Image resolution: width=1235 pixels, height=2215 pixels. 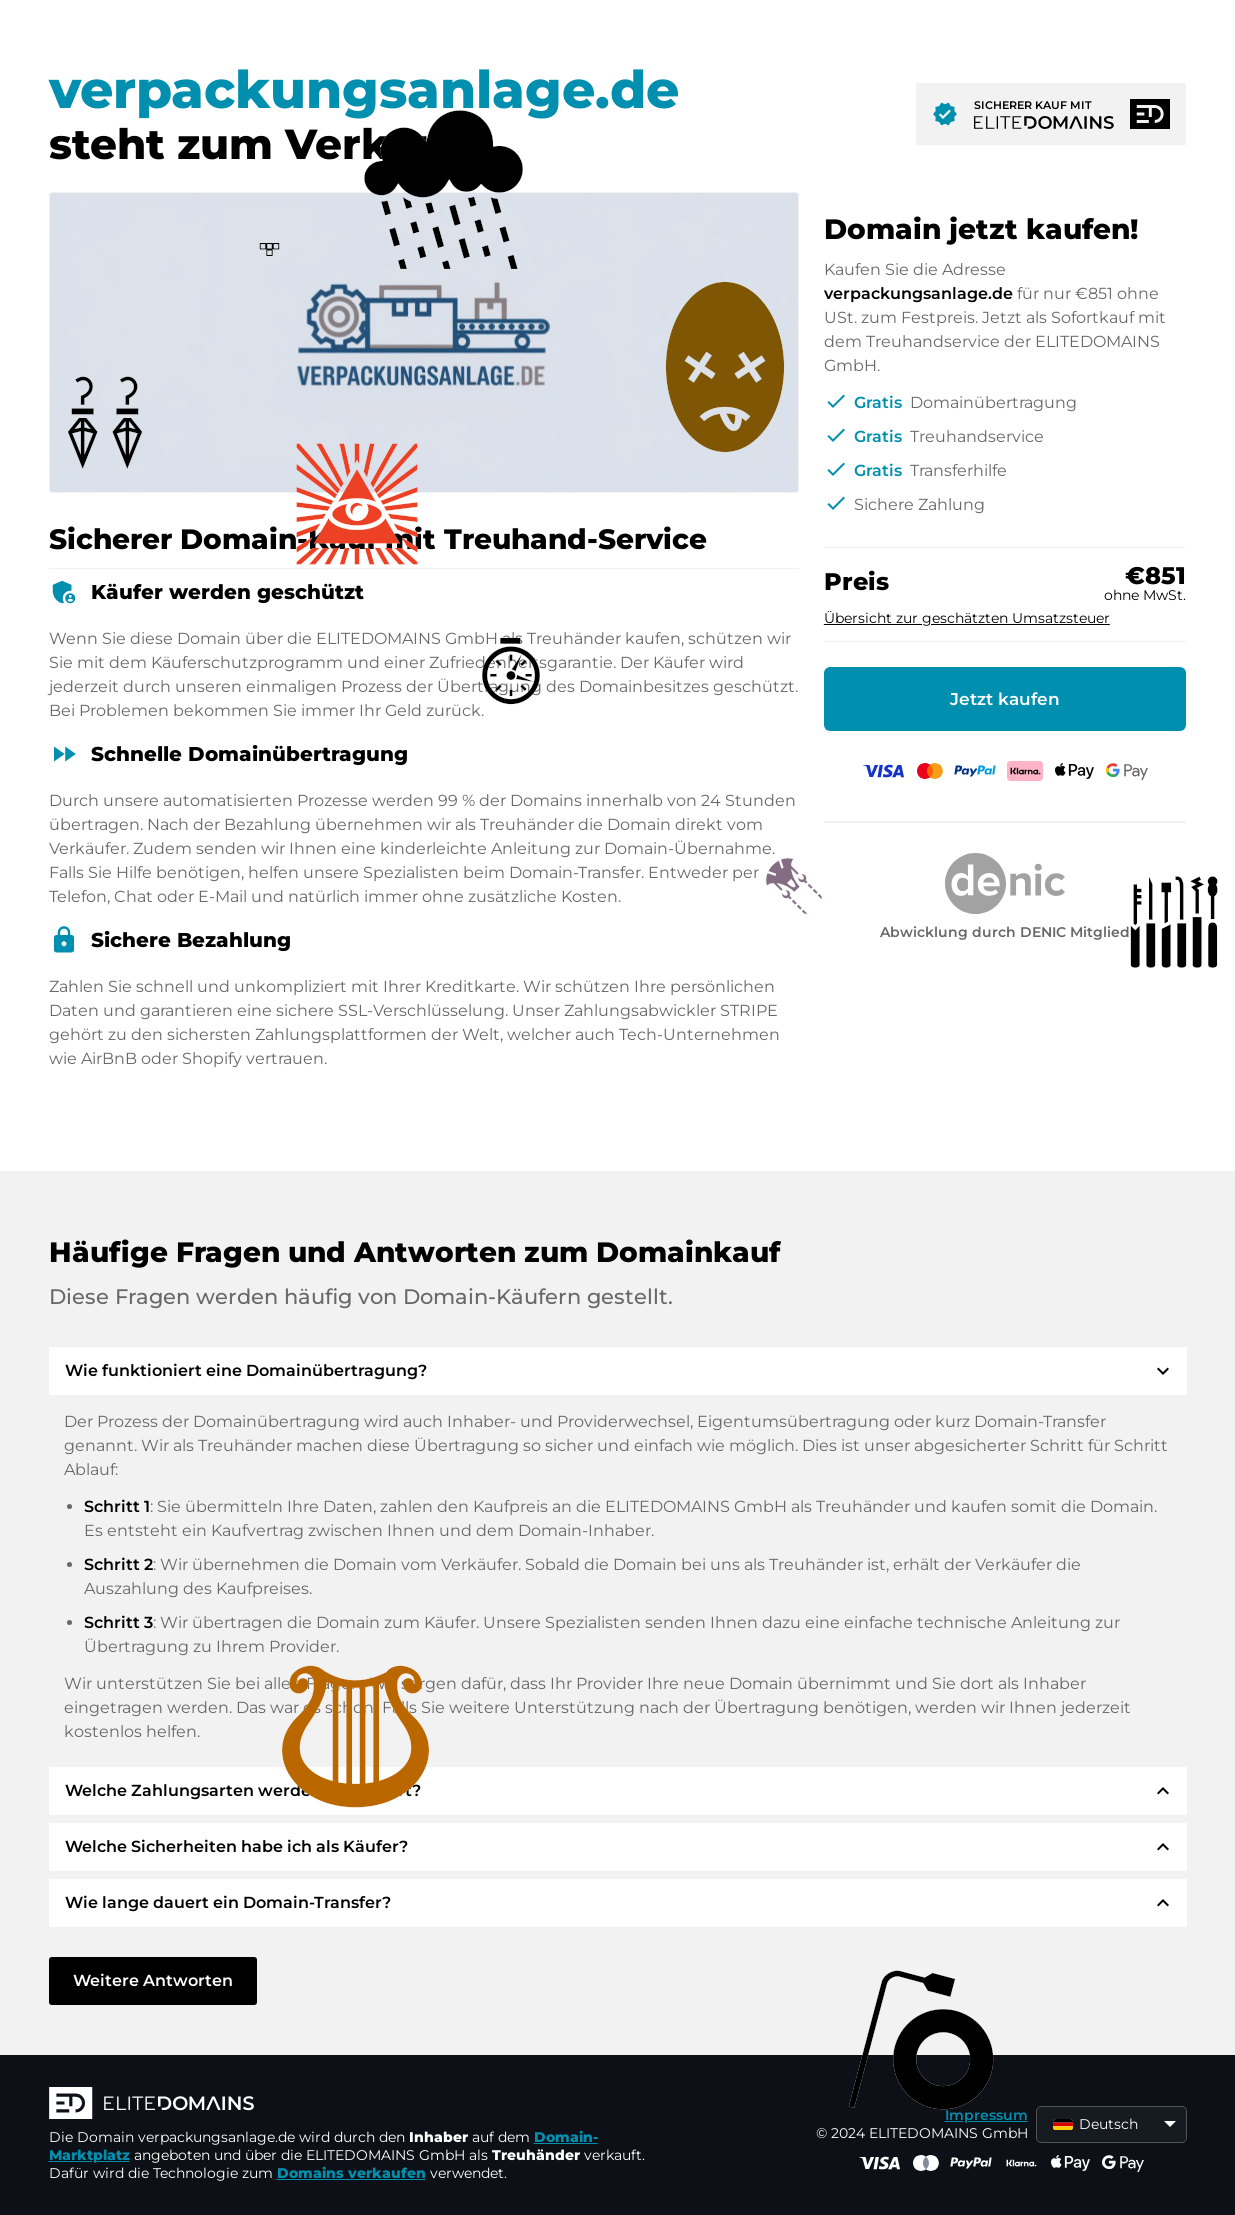 What do you see at coordinates (356, 1734) in the screenshot?
I see `access music or audio features` at bounding box center [356, 1734].